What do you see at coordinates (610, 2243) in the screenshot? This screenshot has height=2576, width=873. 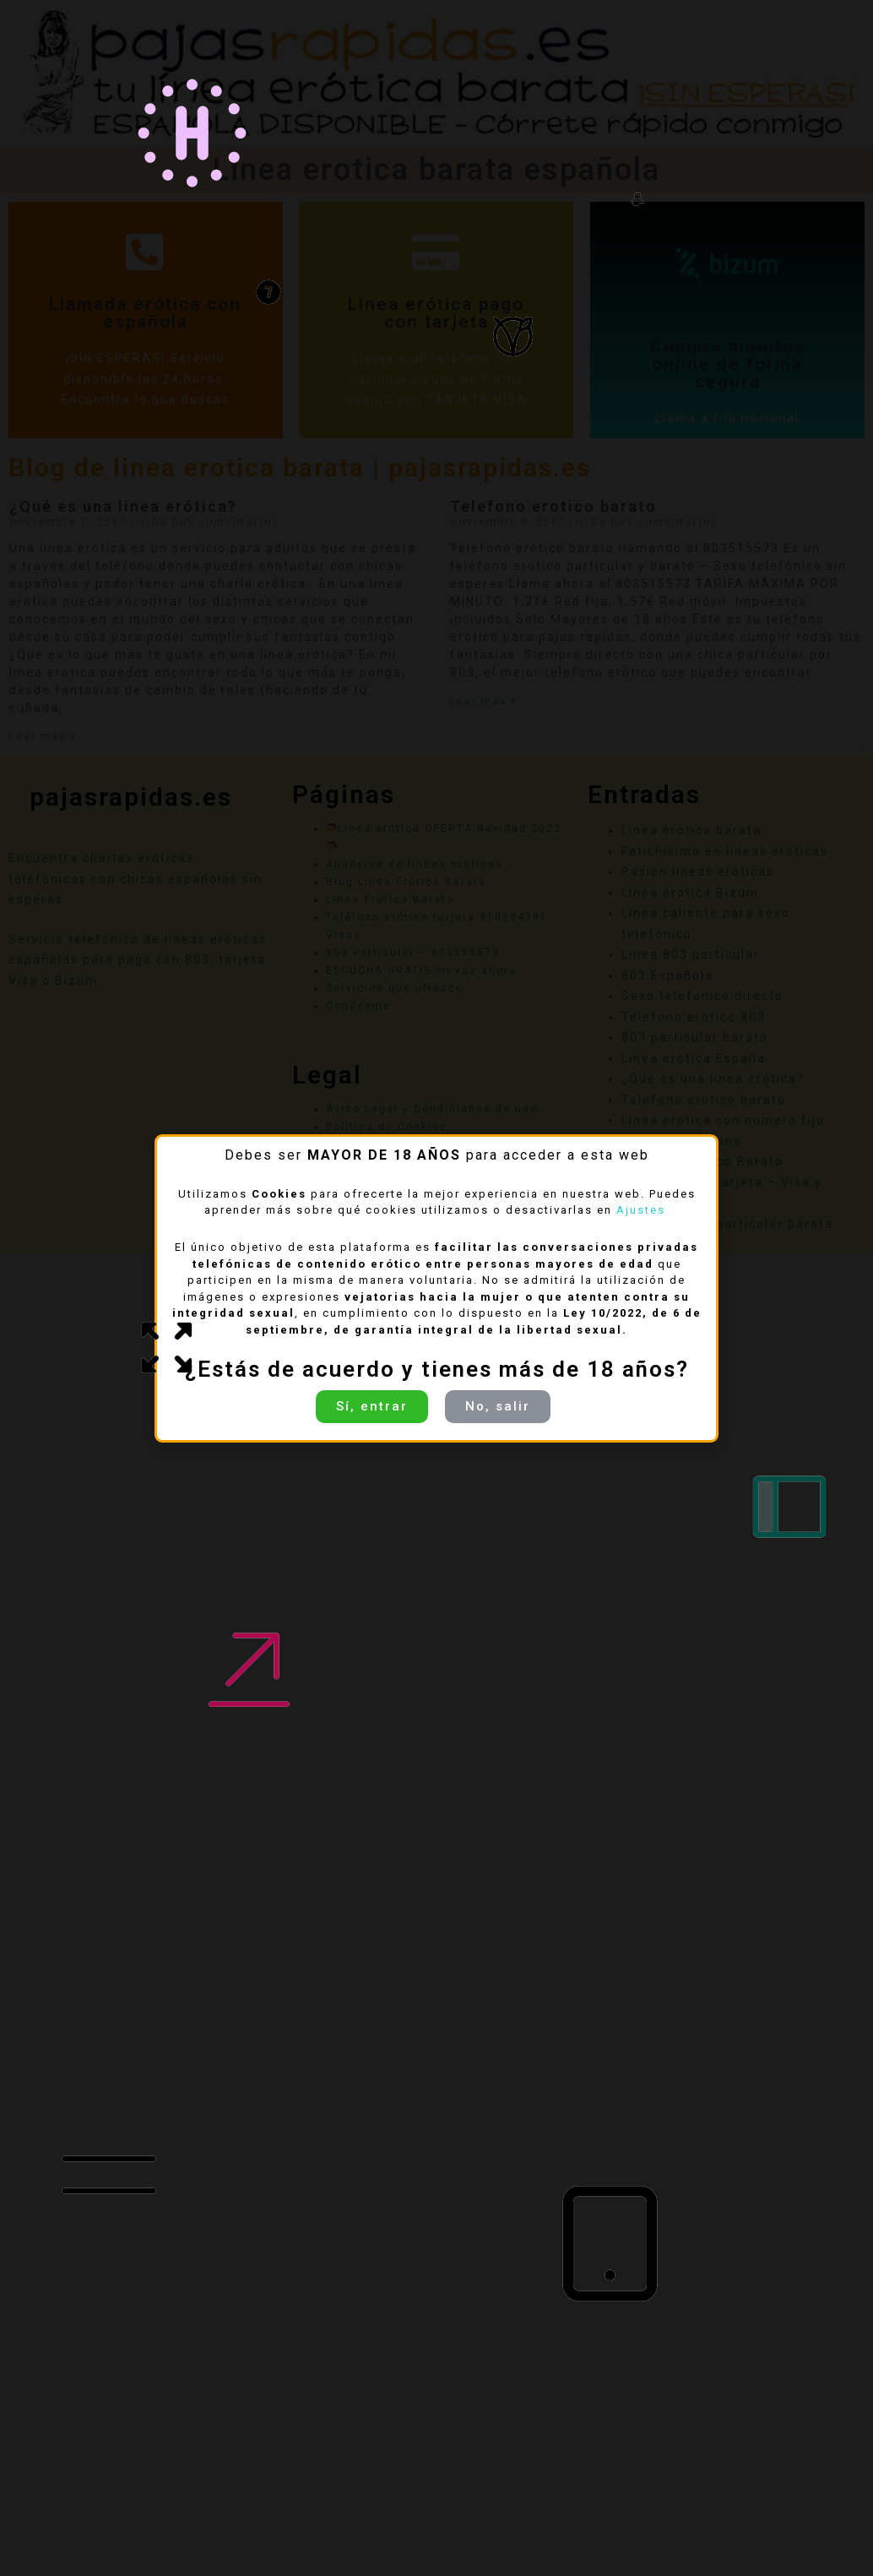 I see `switch to tablet view or layout` at bounding box center [610, 2243].